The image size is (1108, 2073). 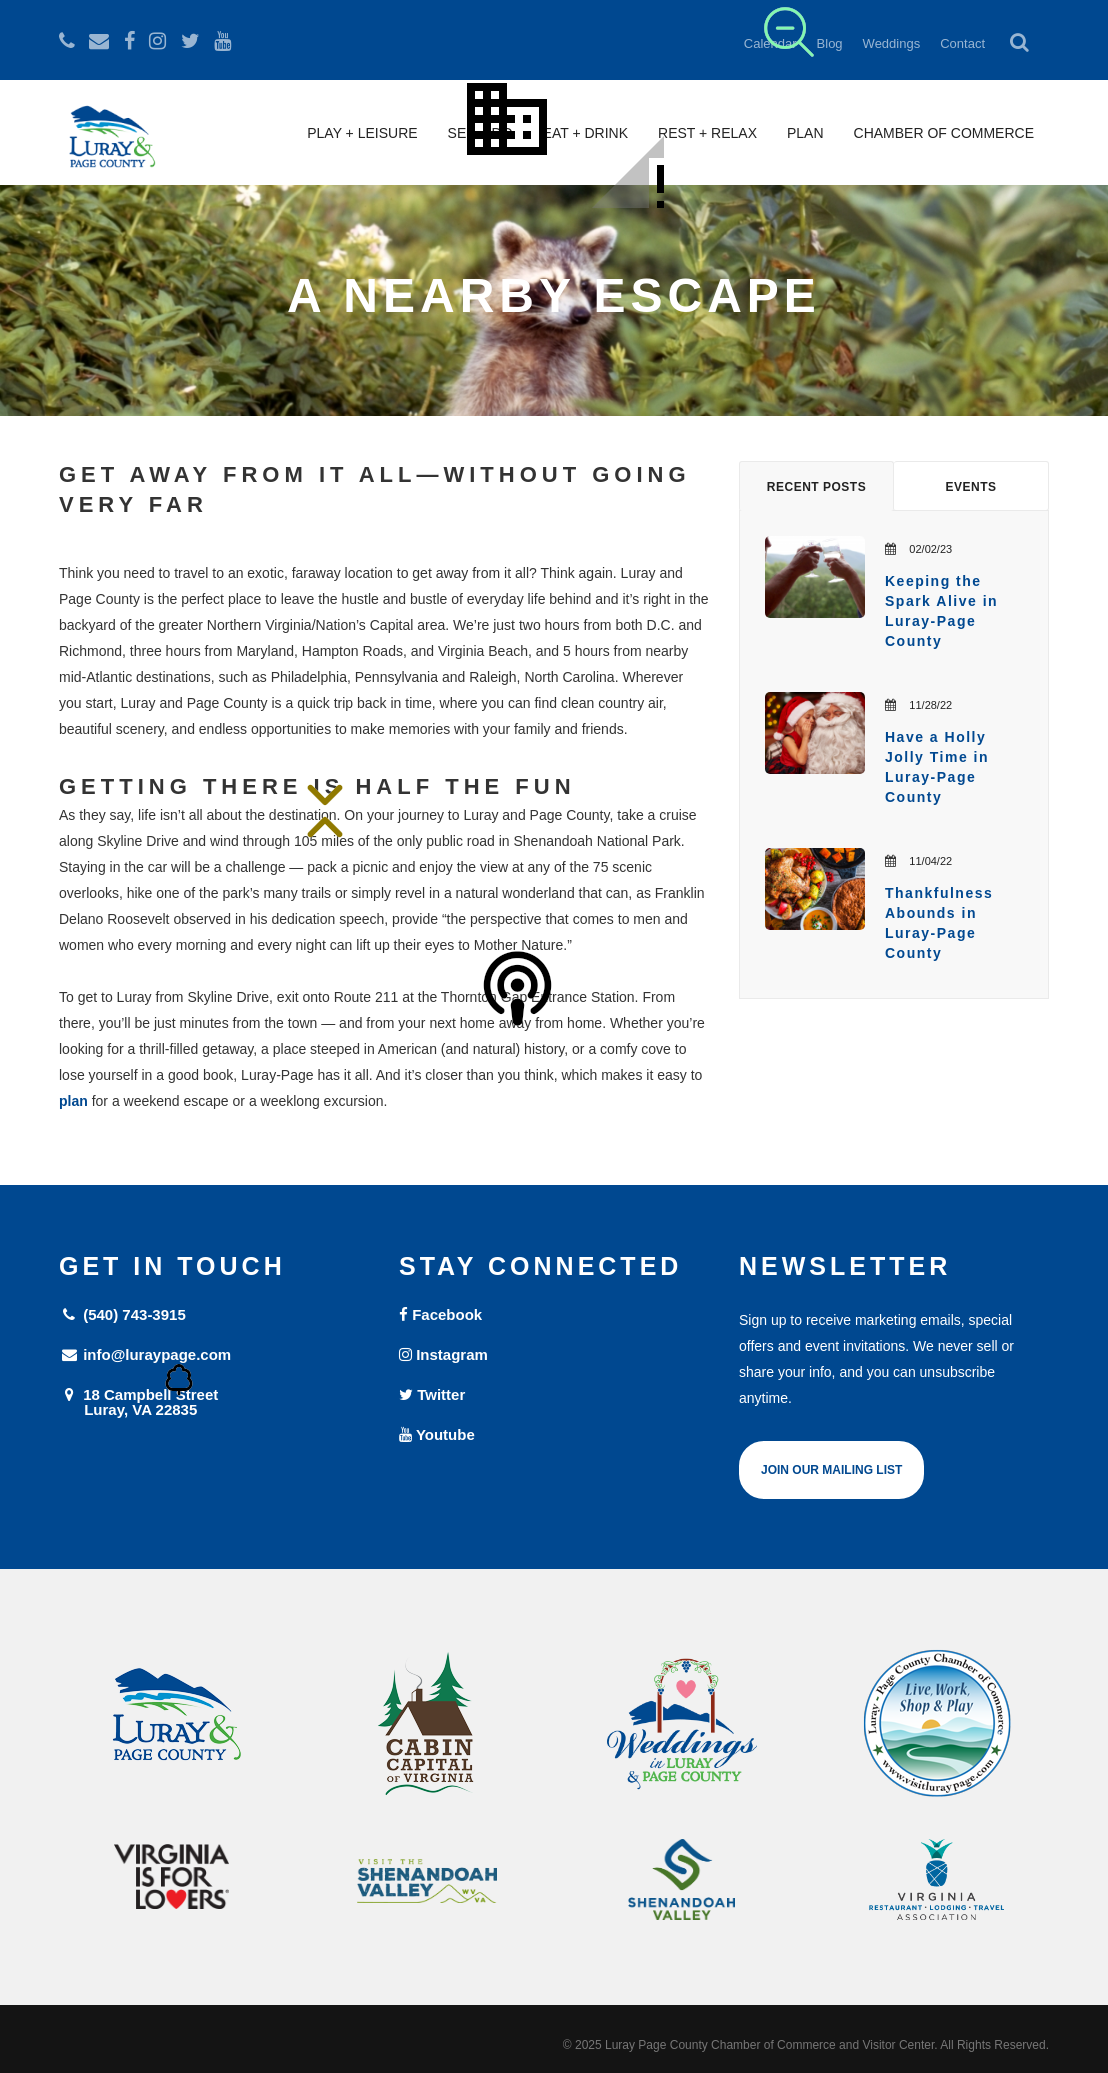 What do you see at coordinates (325, 811) in the screenshot?
I see `collapse expanded content` at bounding box center [325, 811].